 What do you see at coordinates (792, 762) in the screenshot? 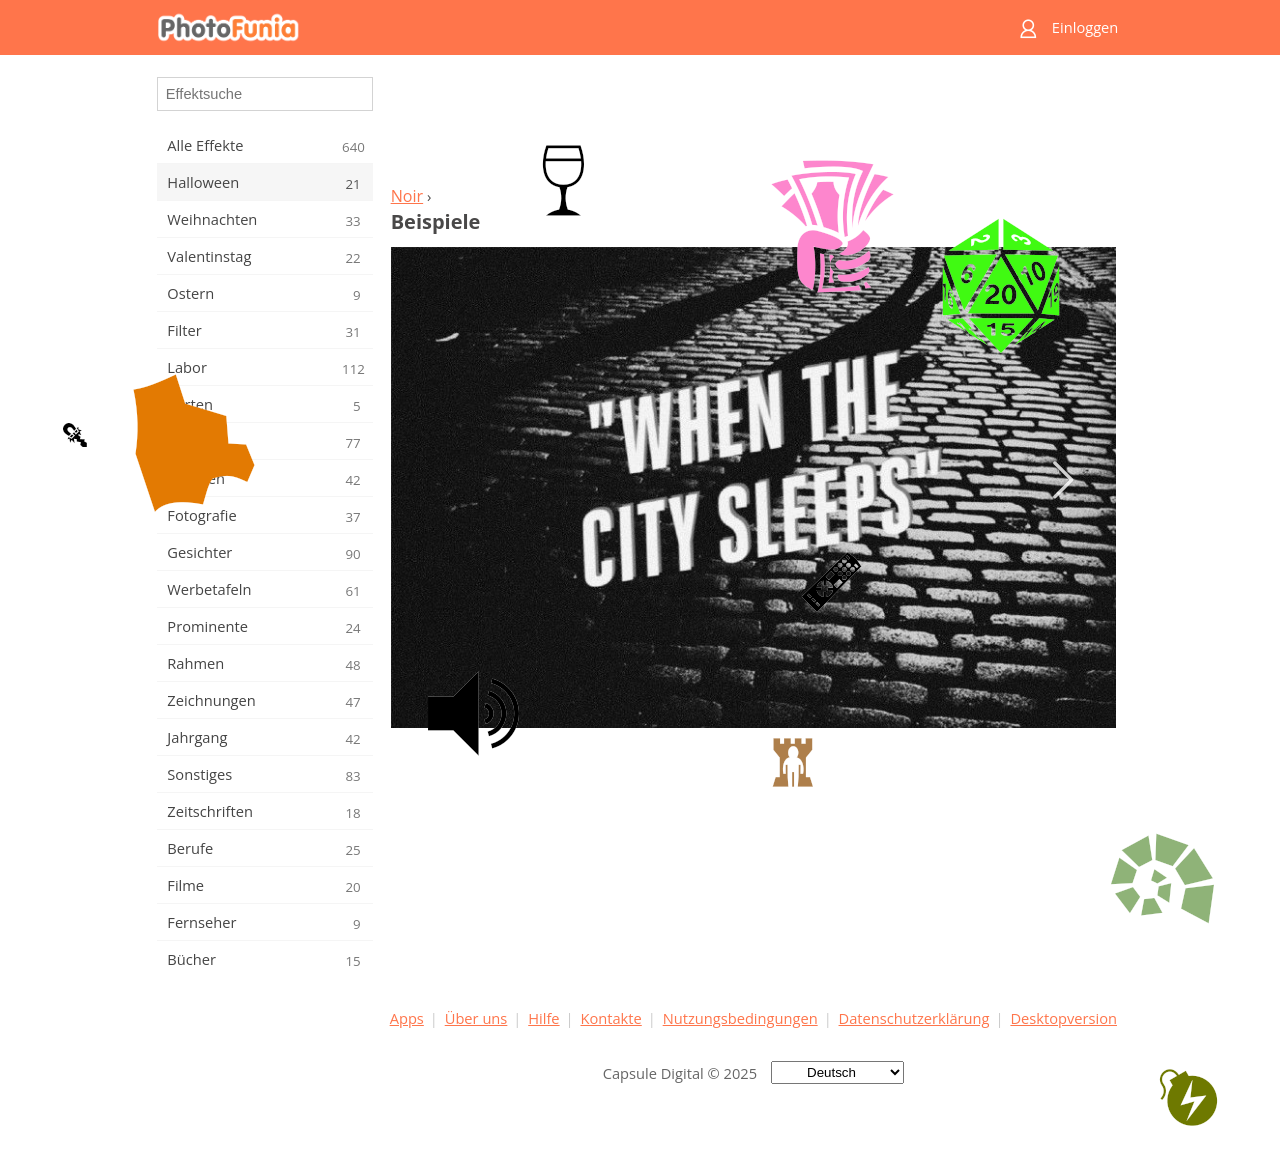
I see `access defensive structures or fortifications` at bounding box center [792, 762].